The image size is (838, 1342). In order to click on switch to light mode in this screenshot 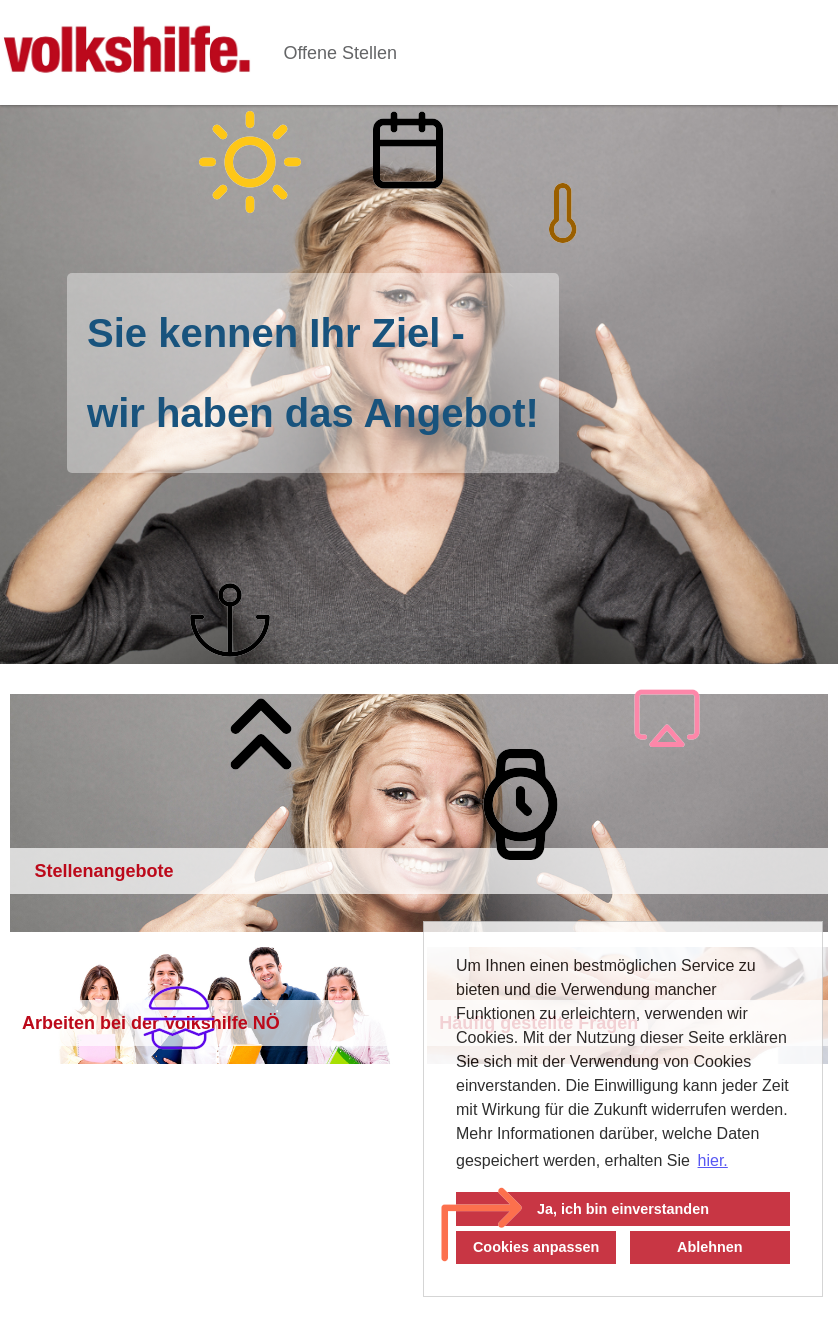, I will do `click(250, 162)`.